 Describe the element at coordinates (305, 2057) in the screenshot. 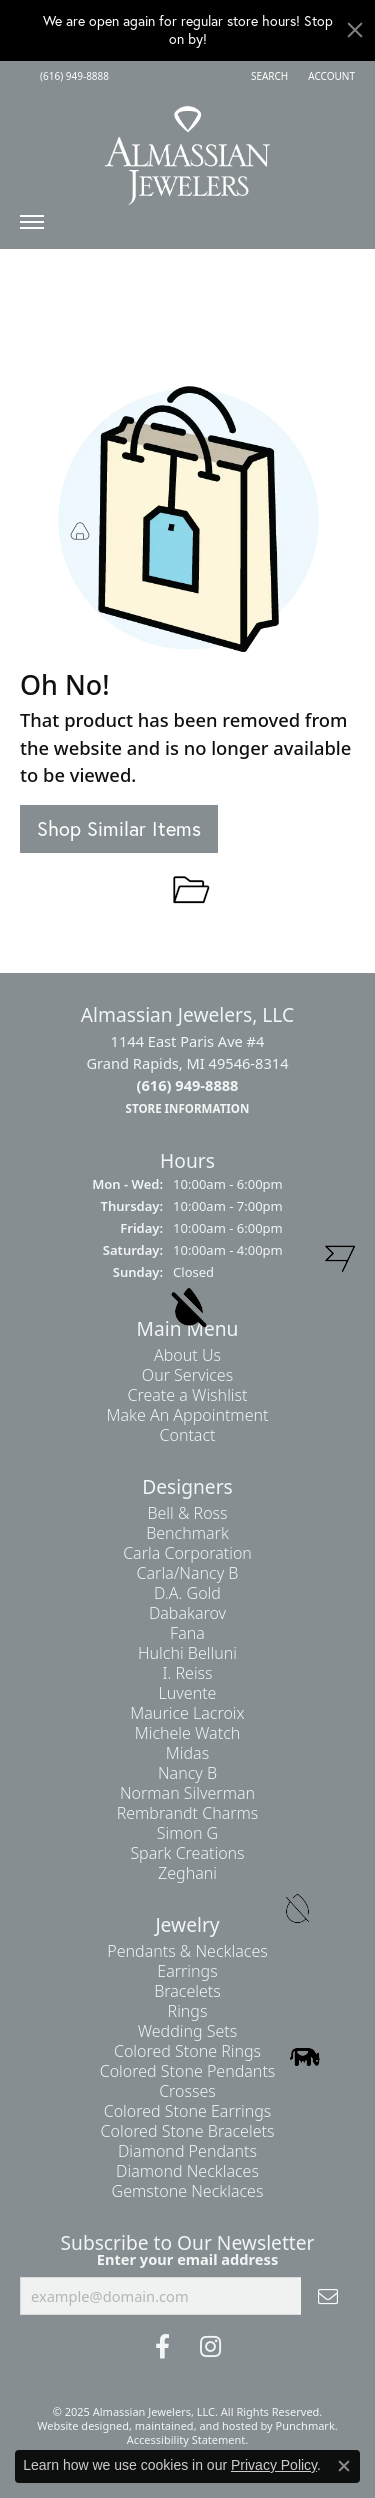

I see `indicates dairy or farm-related content` at that location.